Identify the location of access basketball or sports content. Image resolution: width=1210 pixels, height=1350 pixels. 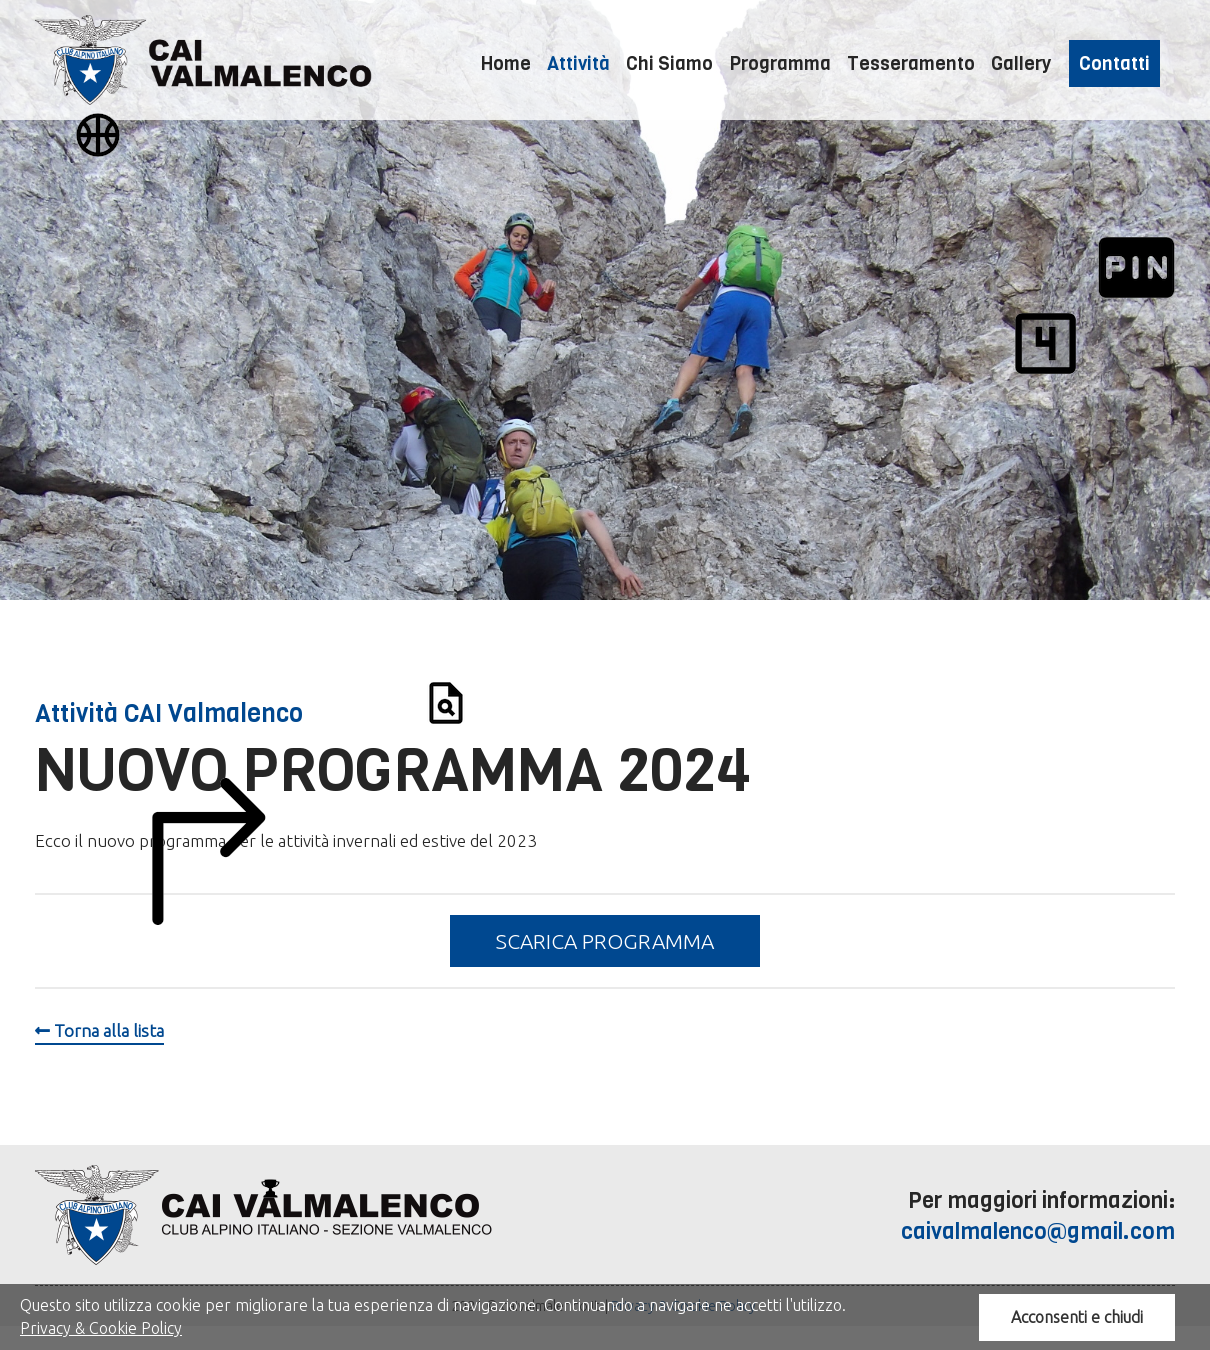
(98, 135).